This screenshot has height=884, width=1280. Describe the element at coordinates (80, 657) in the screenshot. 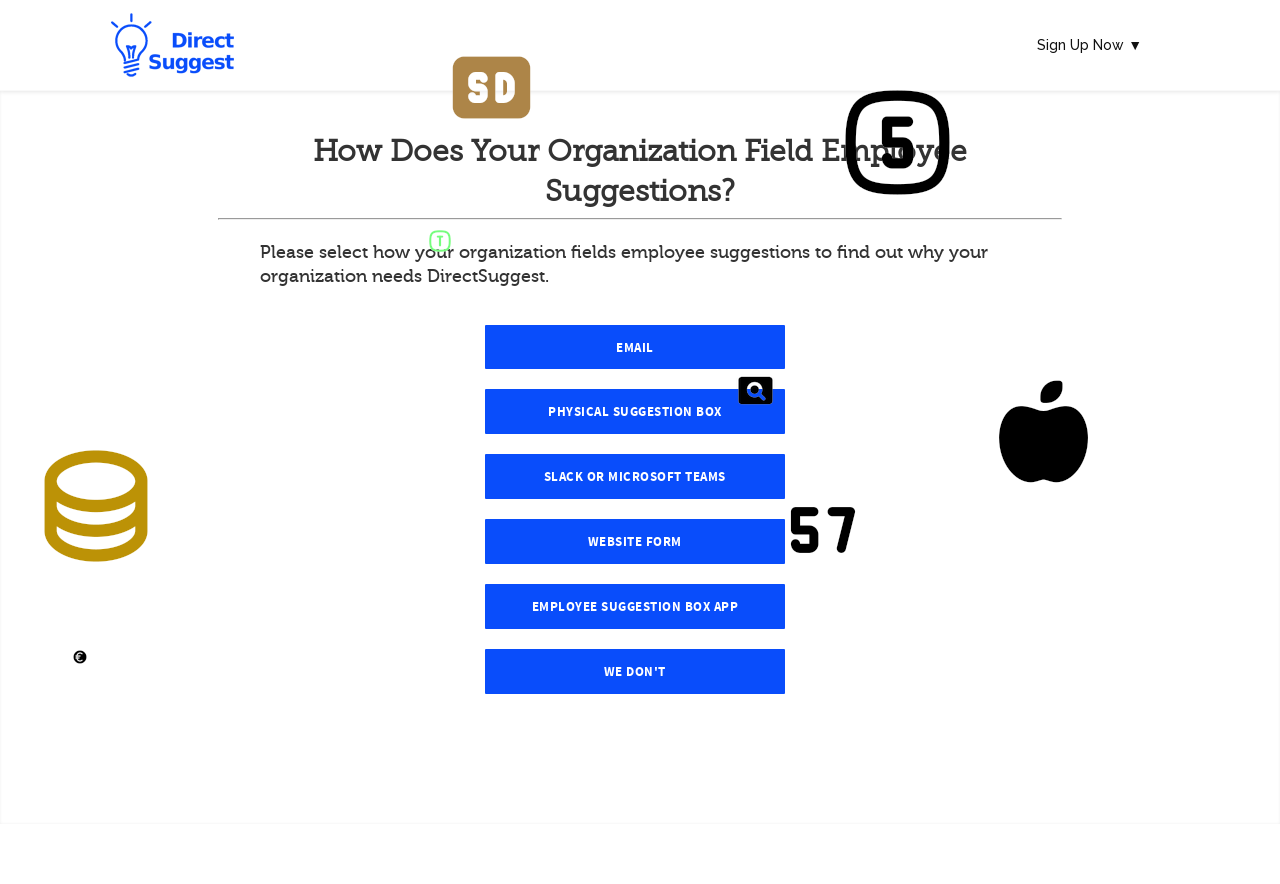

I see `view euro currency or pricing` at that location.